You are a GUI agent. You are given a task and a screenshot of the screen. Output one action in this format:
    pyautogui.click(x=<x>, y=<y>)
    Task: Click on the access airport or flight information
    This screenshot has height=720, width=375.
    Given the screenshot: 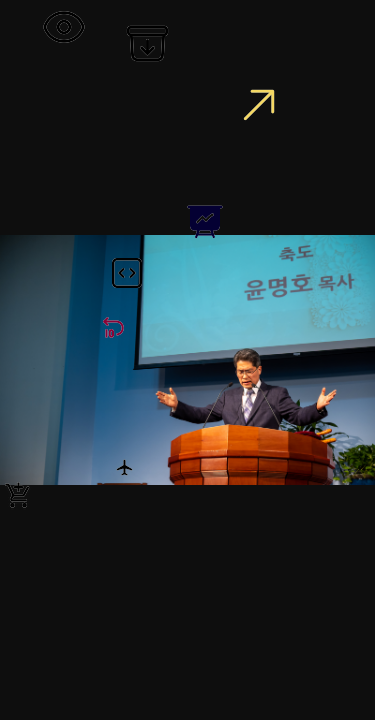 What is the action you would take?
    pyautogui.click(x=124, y=467)
    